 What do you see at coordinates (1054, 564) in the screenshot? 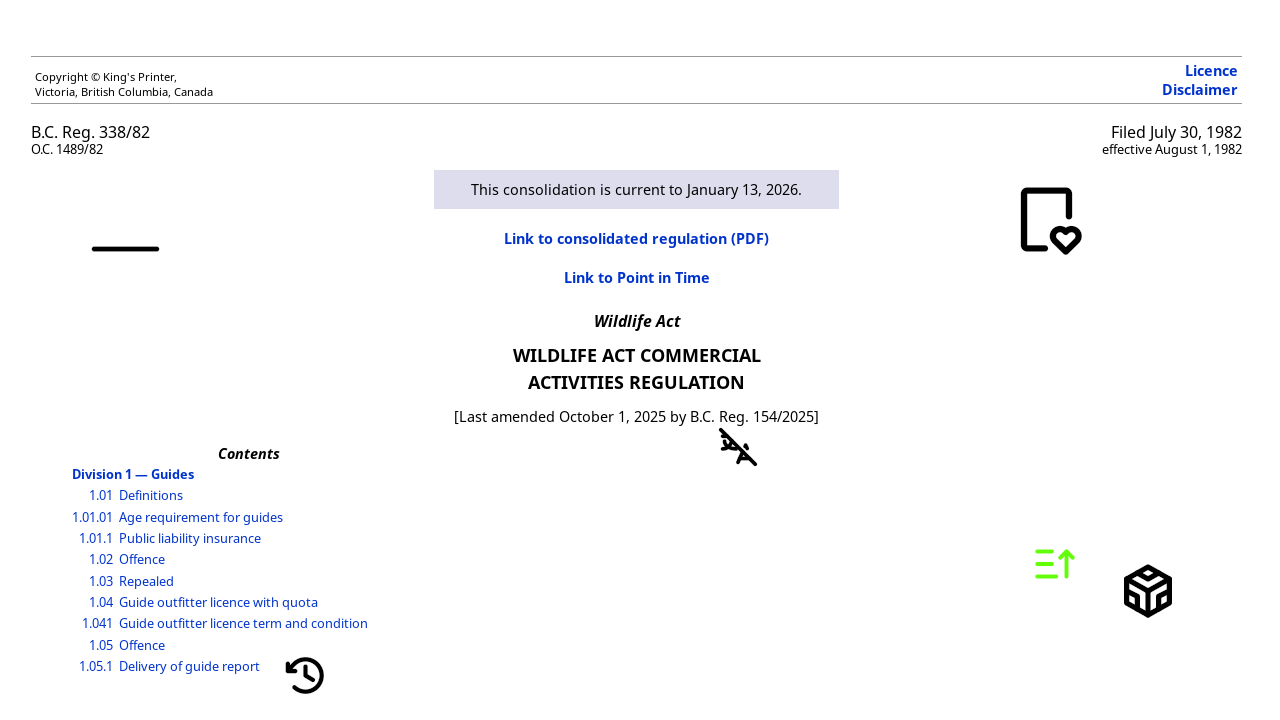
I see `sort items in ascending order` at bounding box center [1054, 564].